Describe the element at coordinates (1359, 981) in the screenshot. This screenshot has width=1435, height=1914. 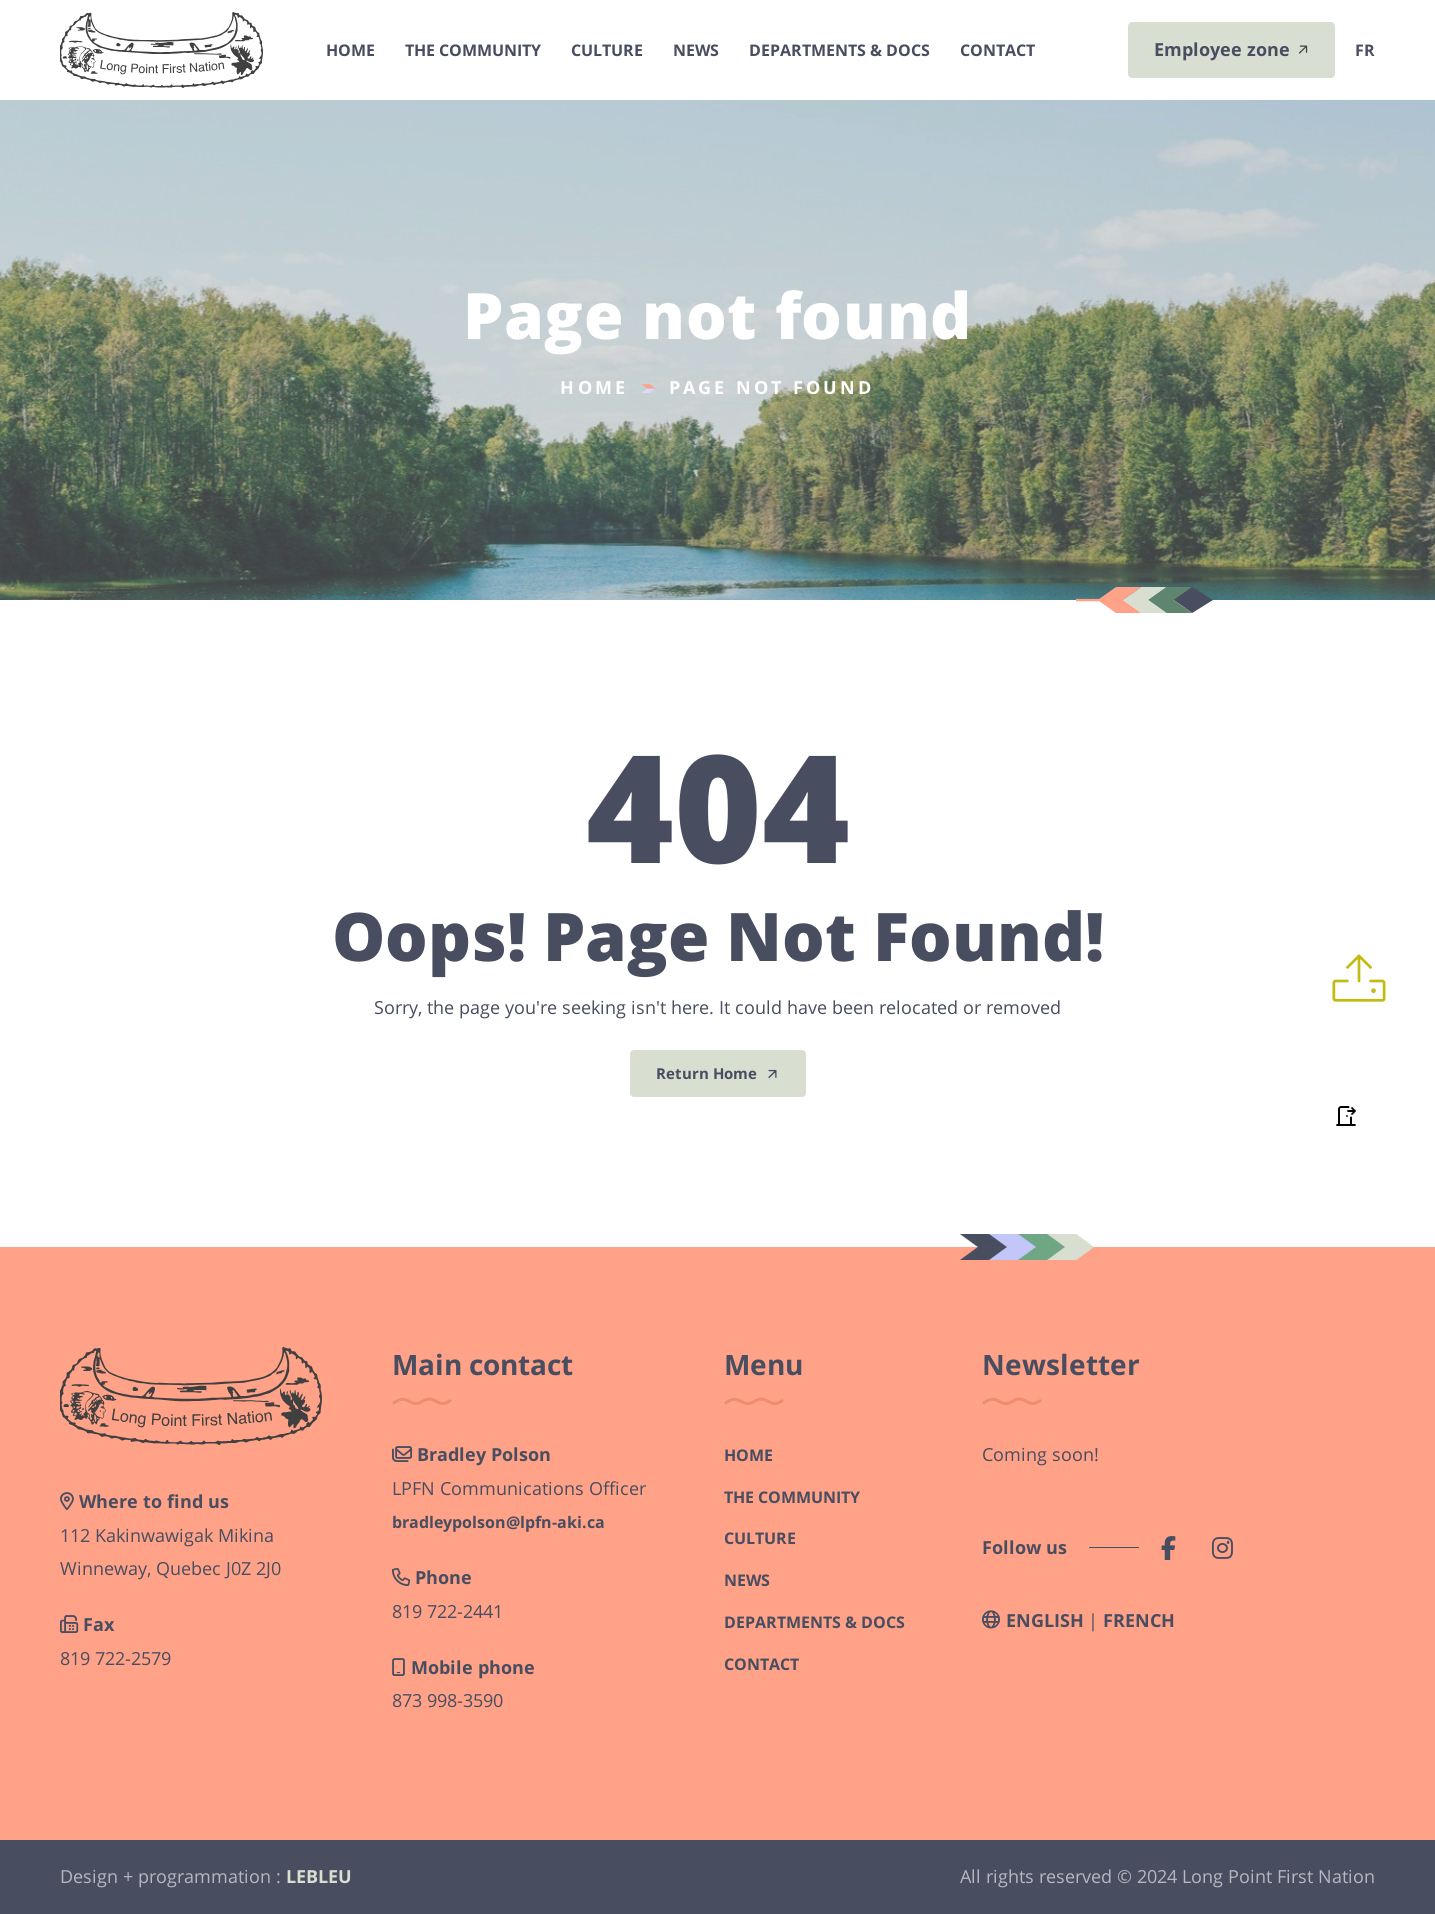
I see `upload a file or document` at that location.